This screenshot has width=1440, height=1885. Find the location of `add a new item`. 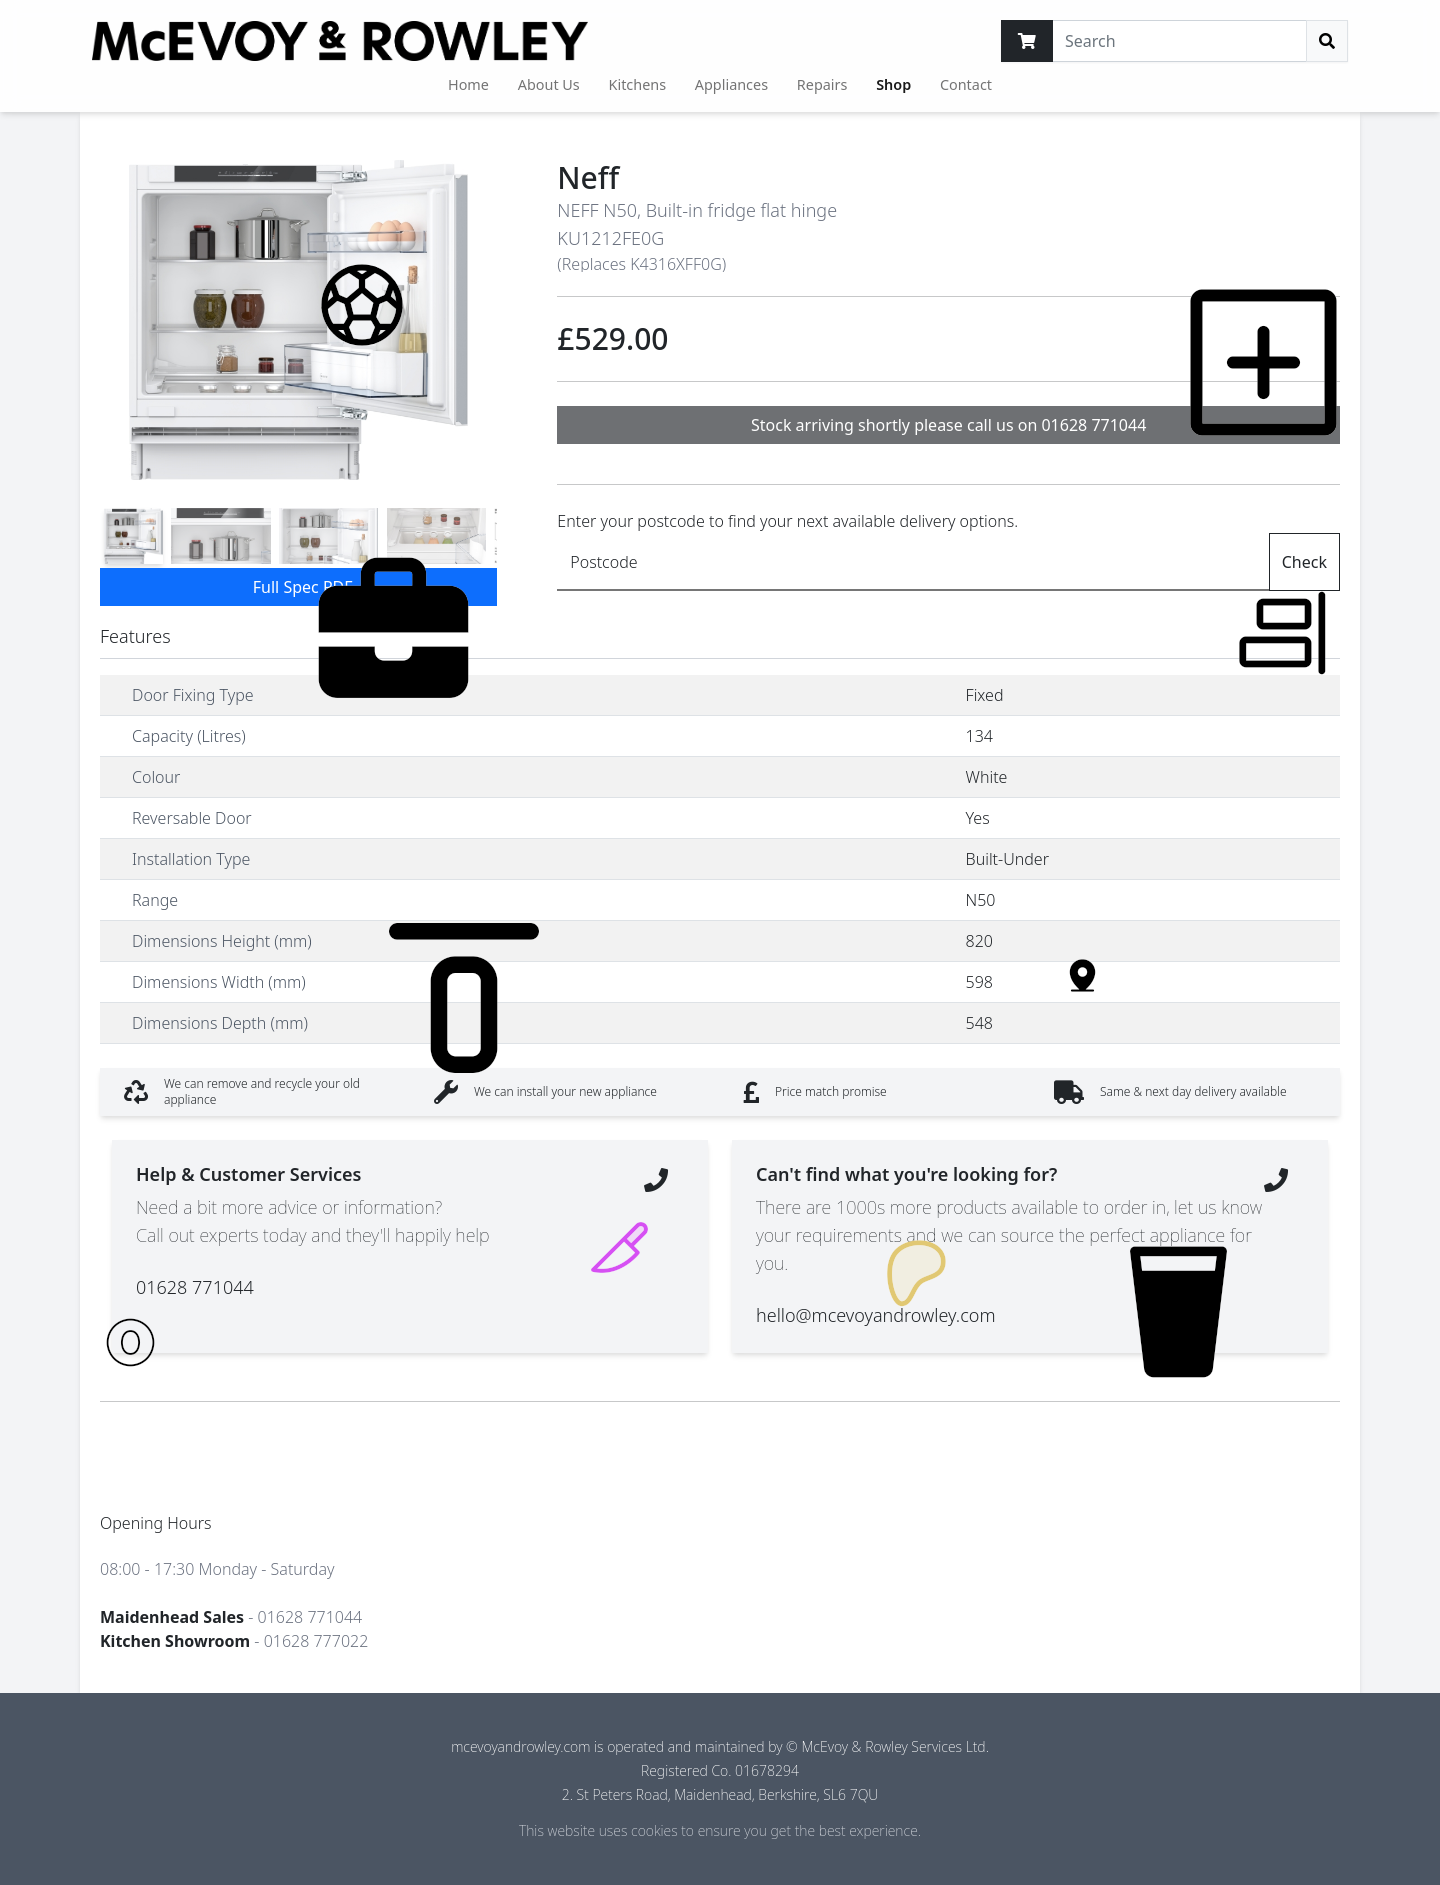

add a new item is located at coordinates (1263, 362).